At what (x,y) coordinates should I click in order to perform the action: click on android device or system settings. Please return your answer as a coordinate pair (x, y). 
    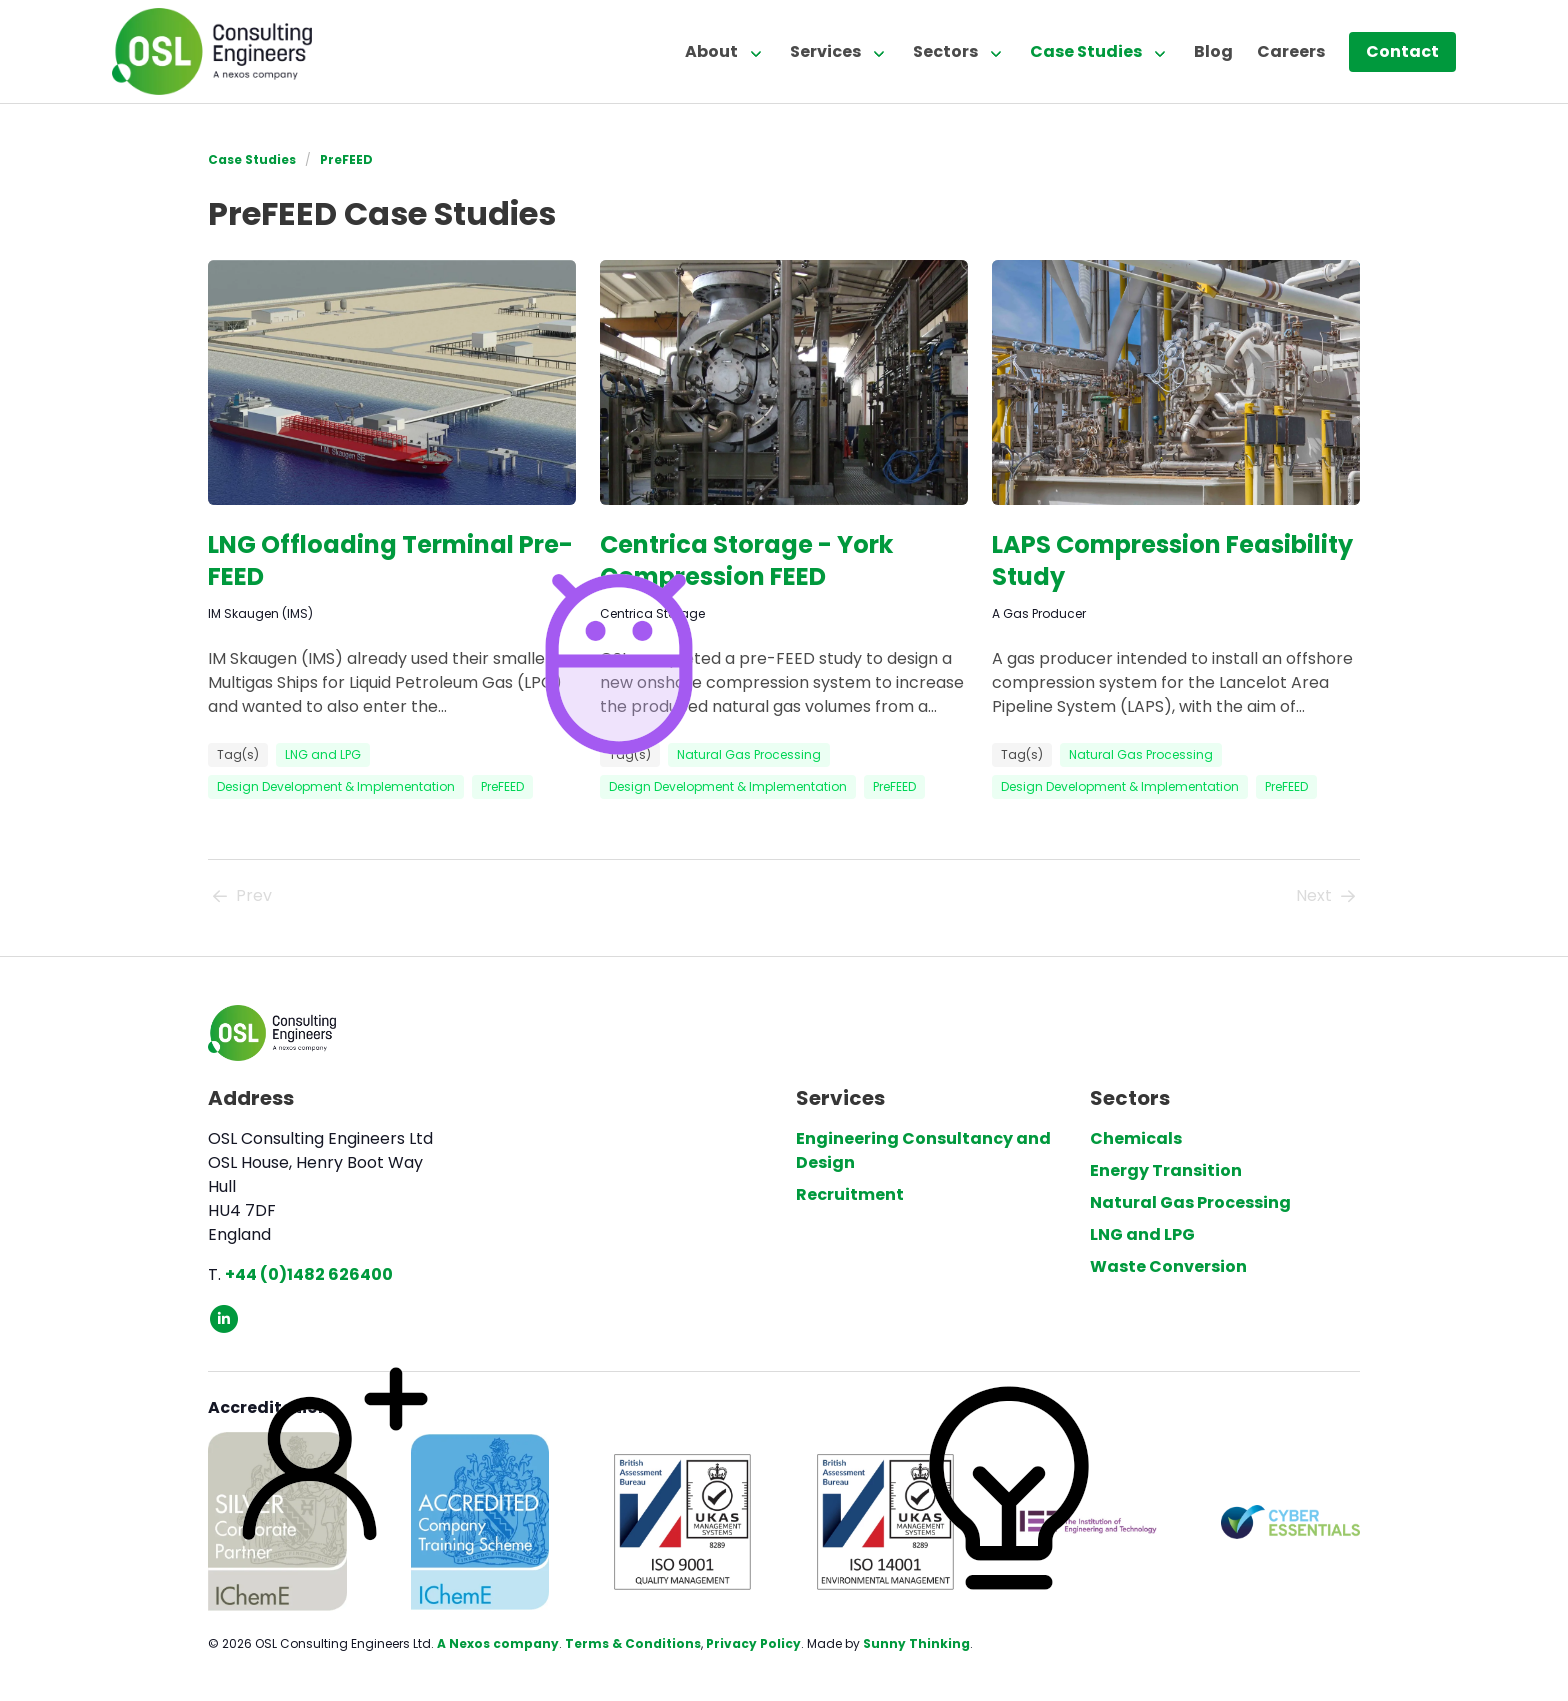
    Looking at the image, I should click on (619, 661).